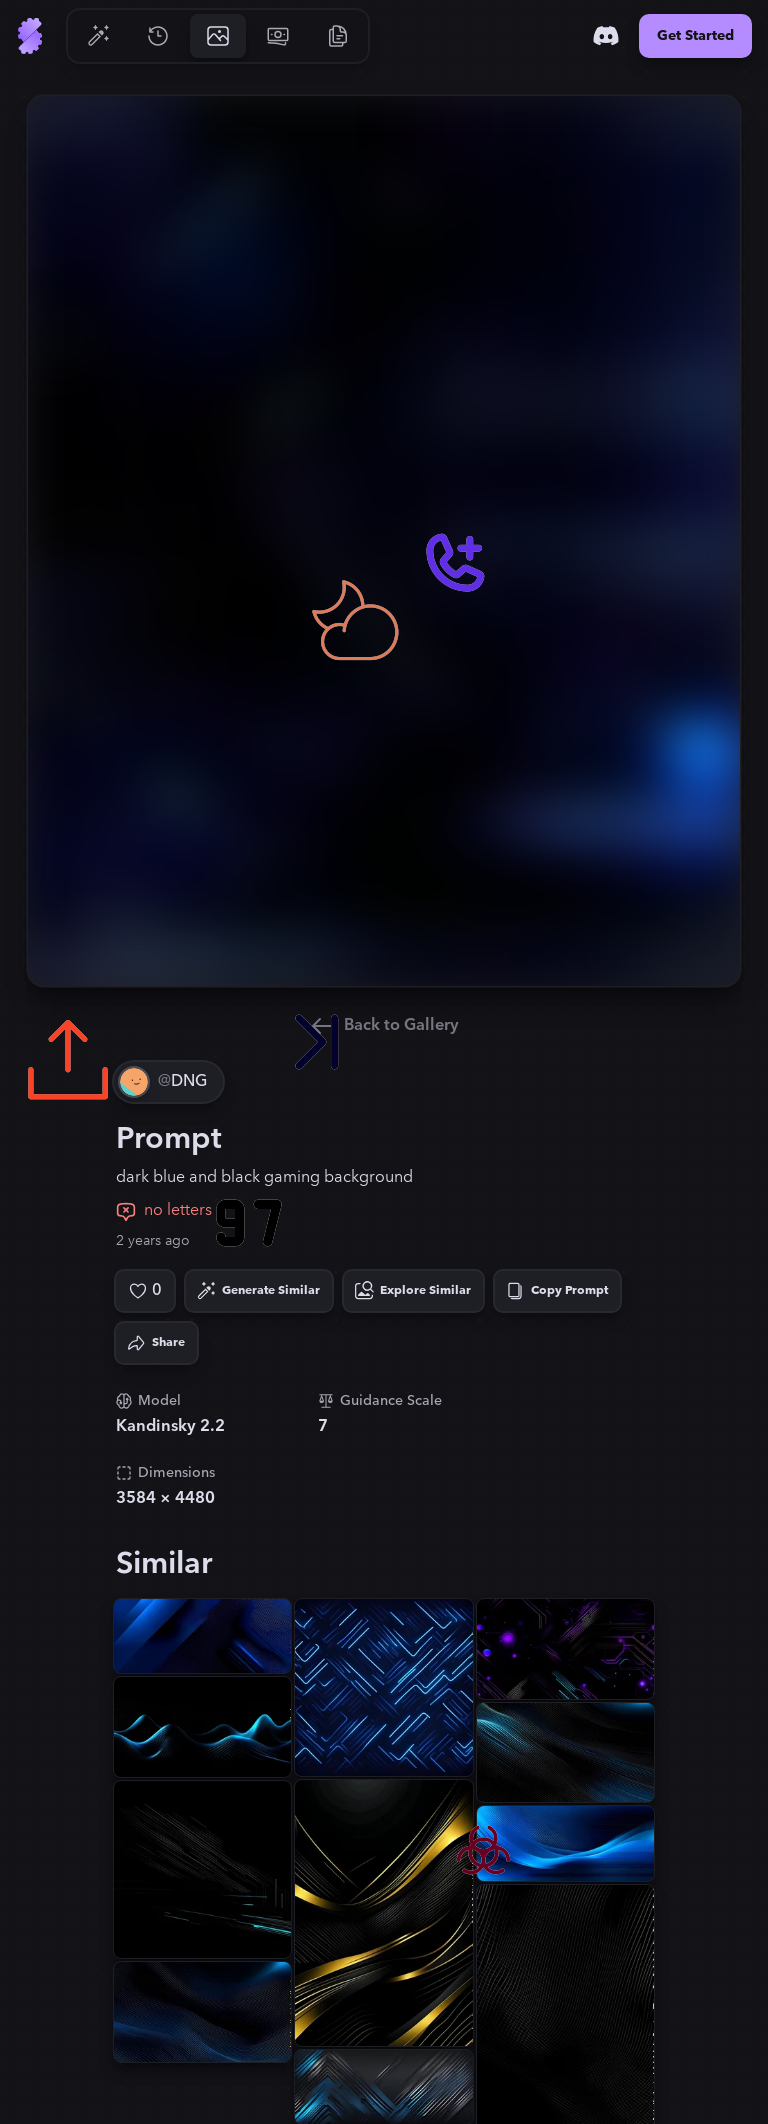  Describe the element at coordinates (318, 1042) in the screenshot. I see `skip to the end of content` at that location.